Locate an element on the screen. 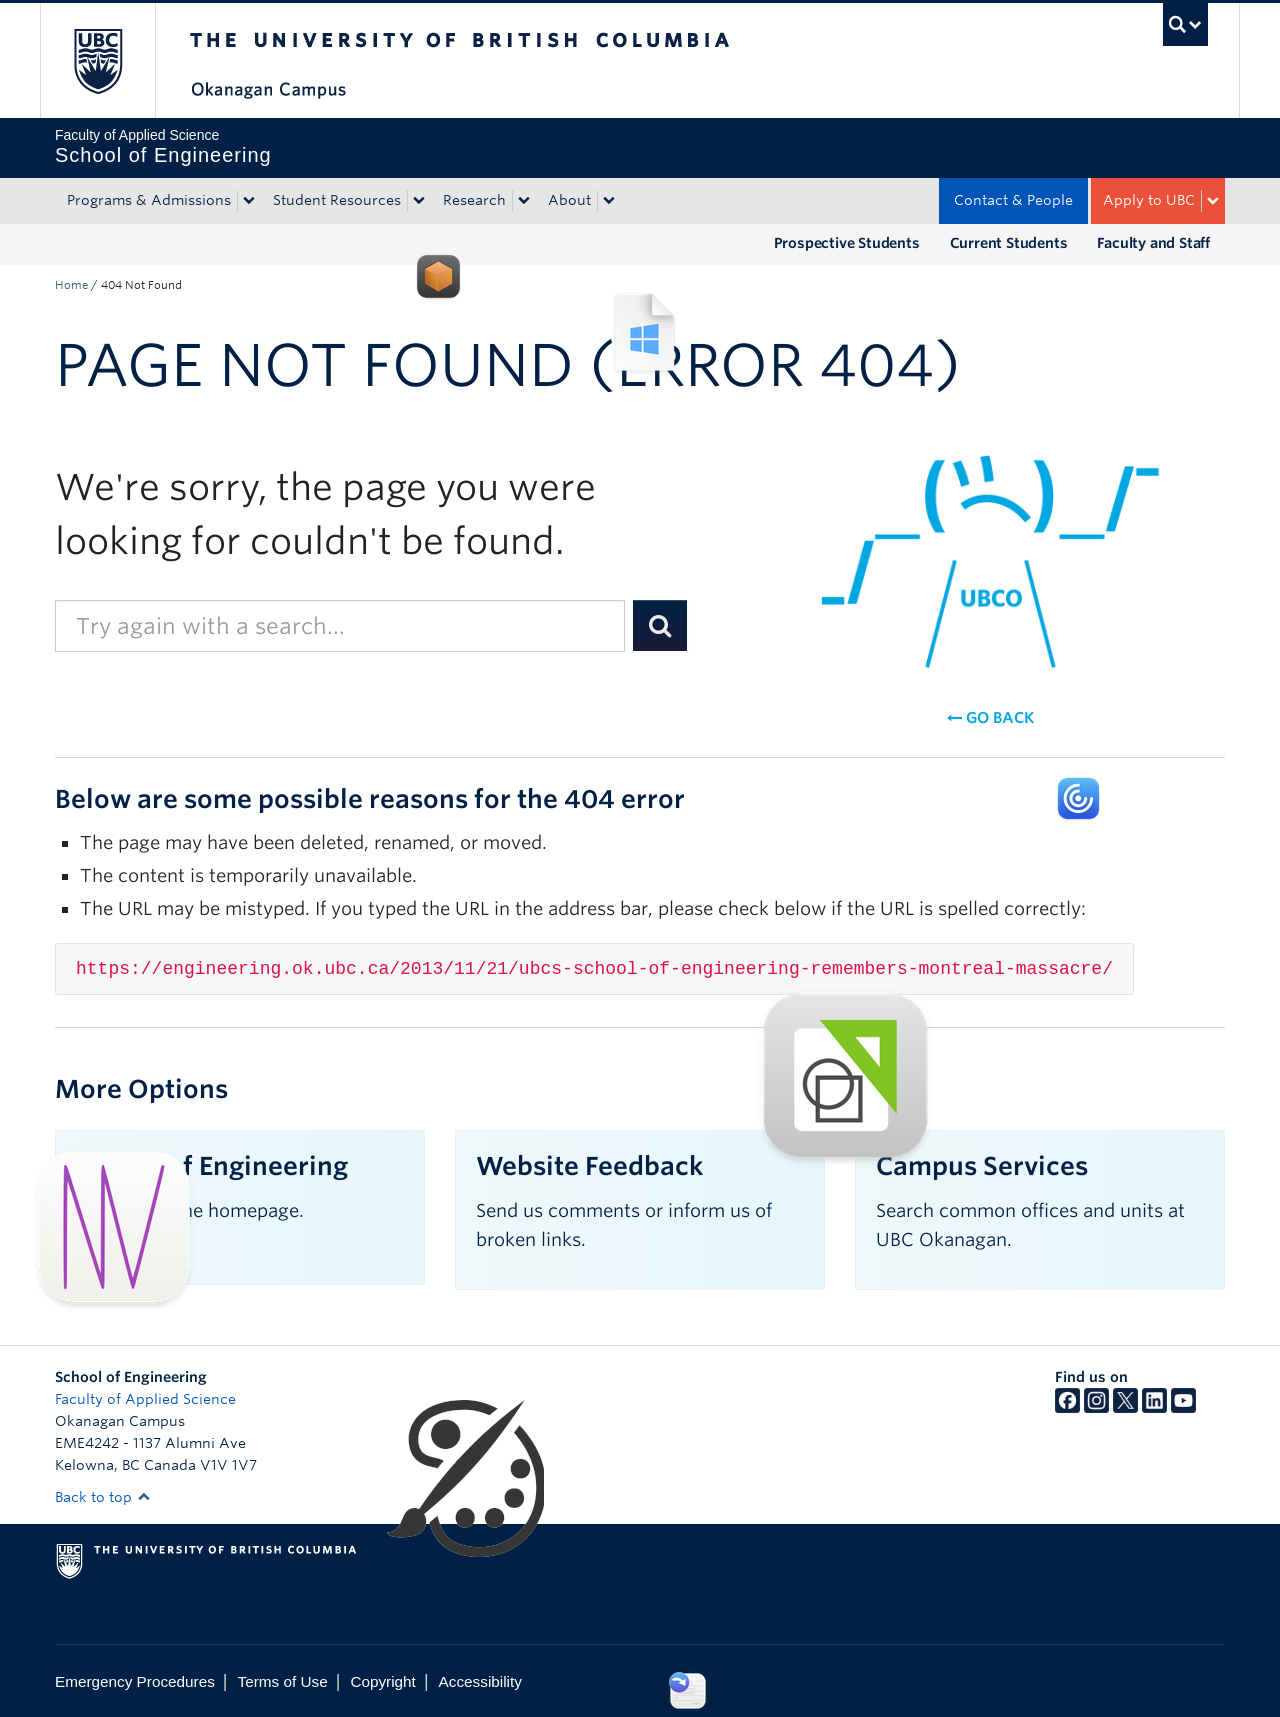 This screenshot has height=1717, width=1280. open quickchar character picker app is located at coordinates (688, 1691).